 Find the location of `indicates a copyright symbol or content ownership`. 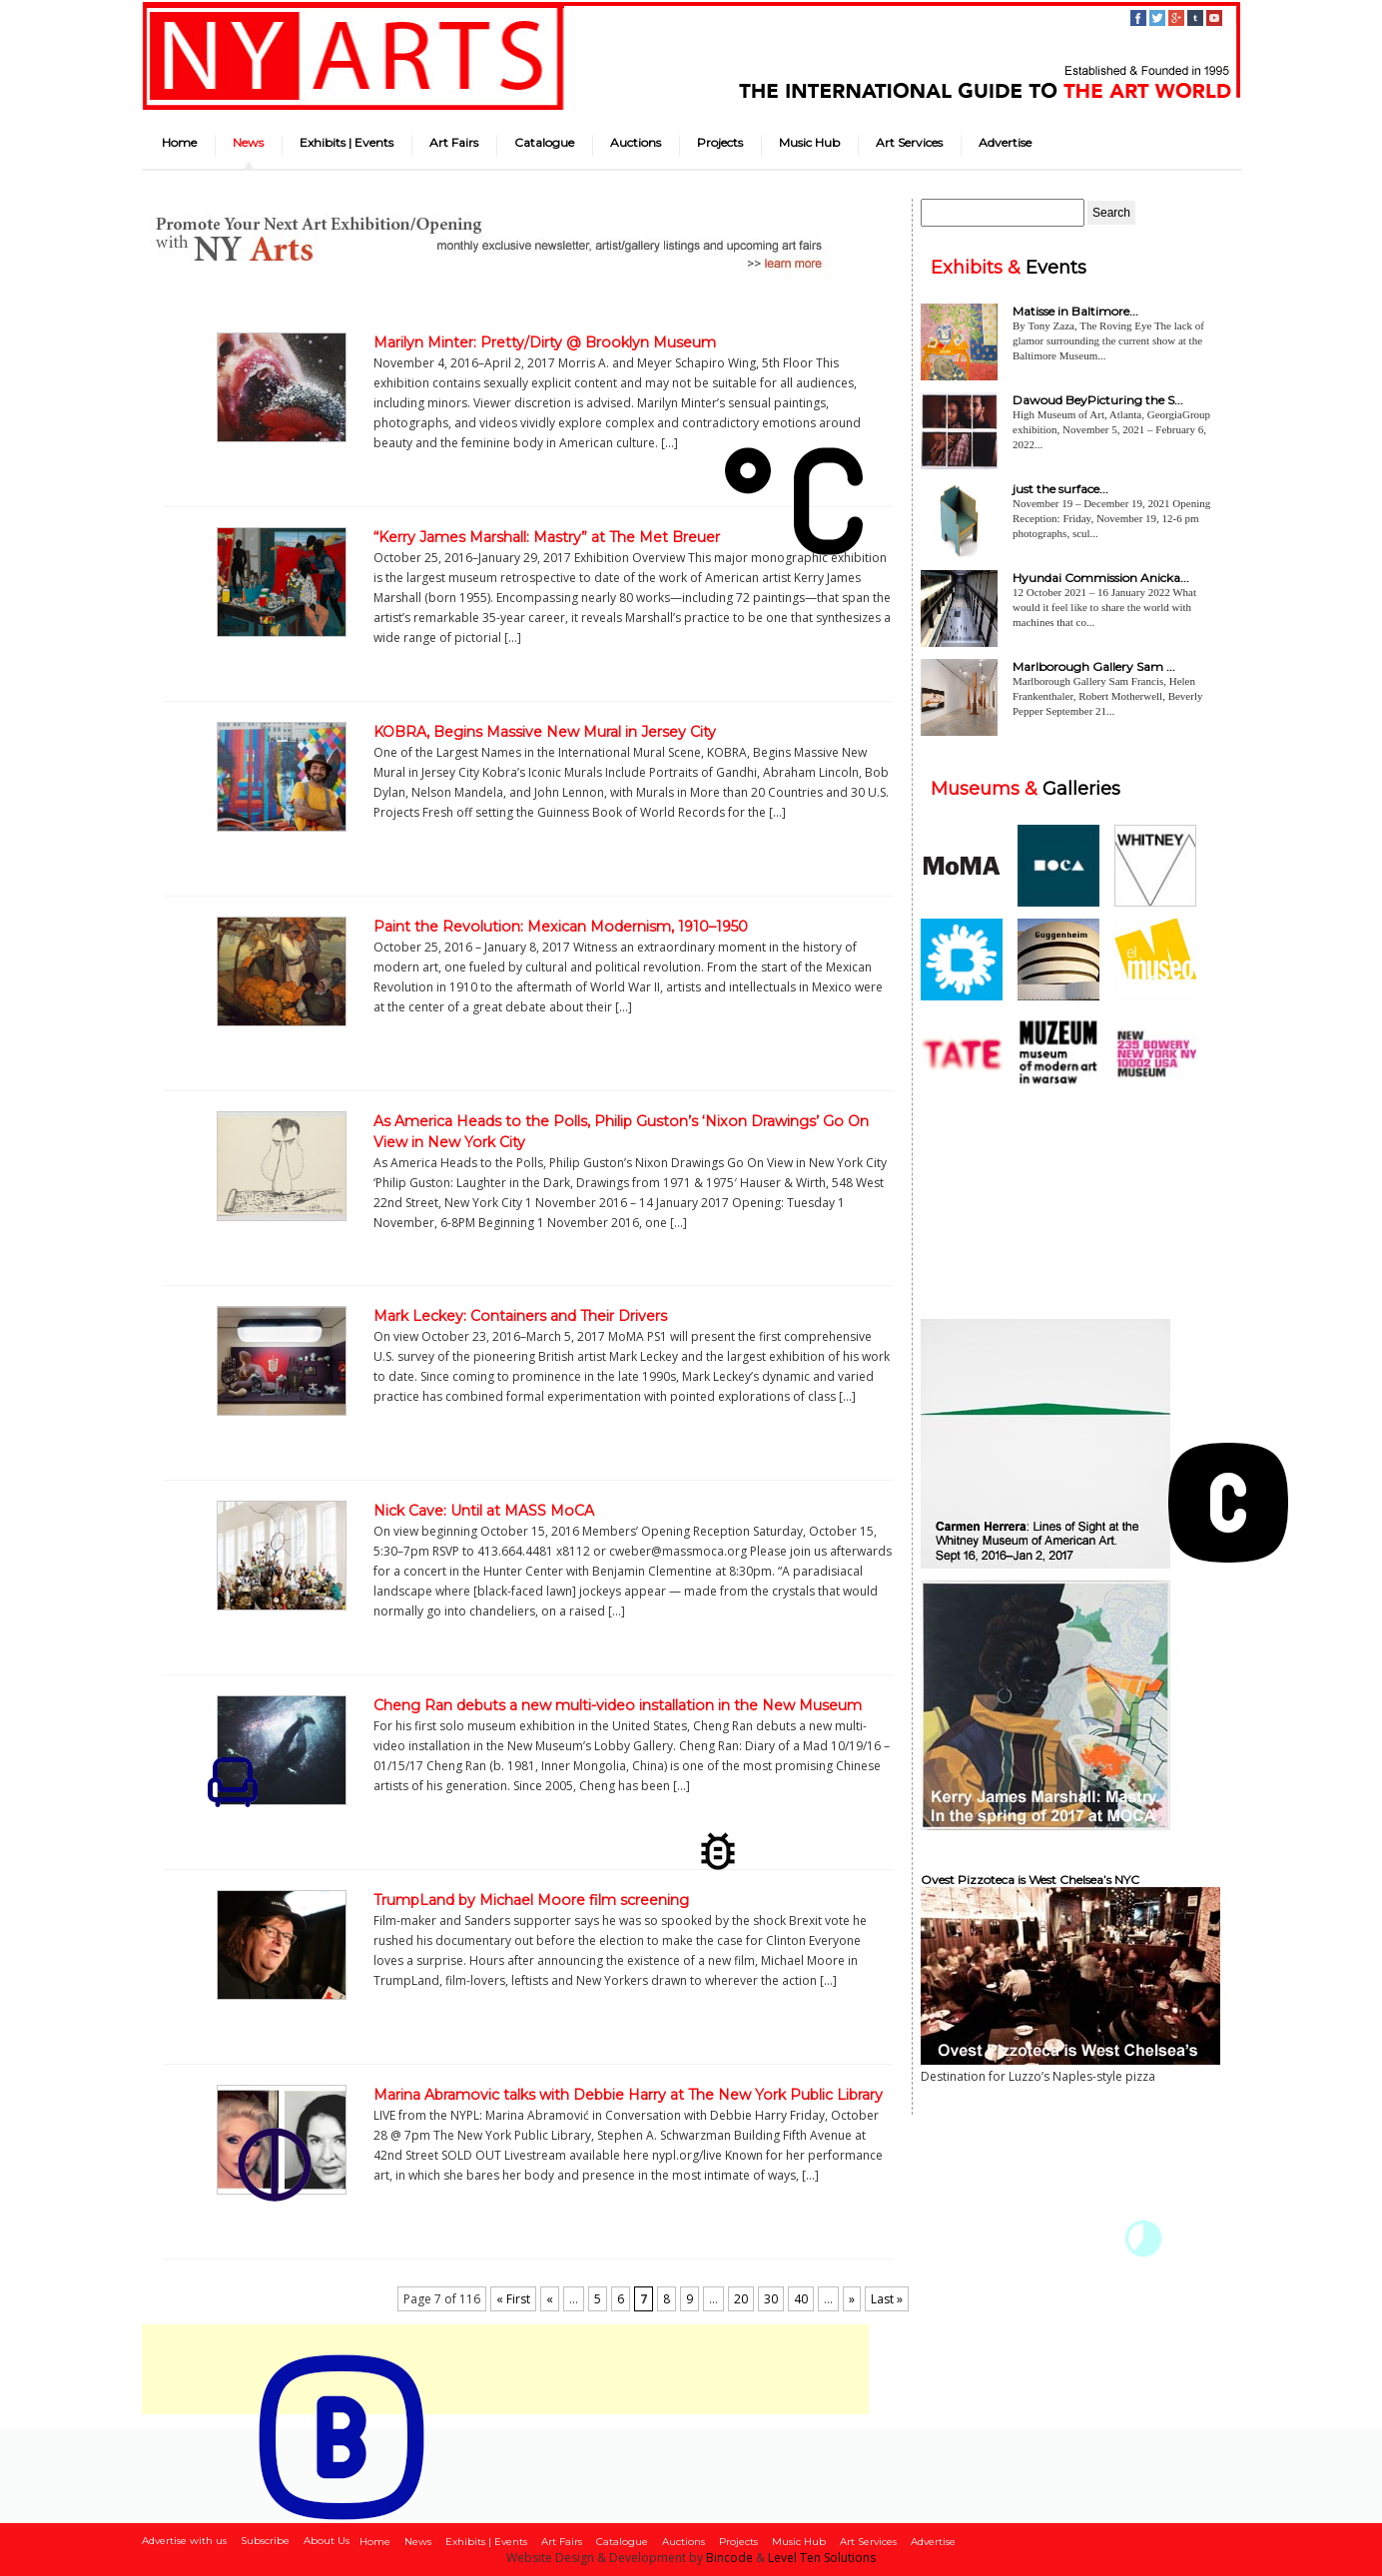

indicates a copyright symbol or content ownership is located at coordinates (1228, 1503).